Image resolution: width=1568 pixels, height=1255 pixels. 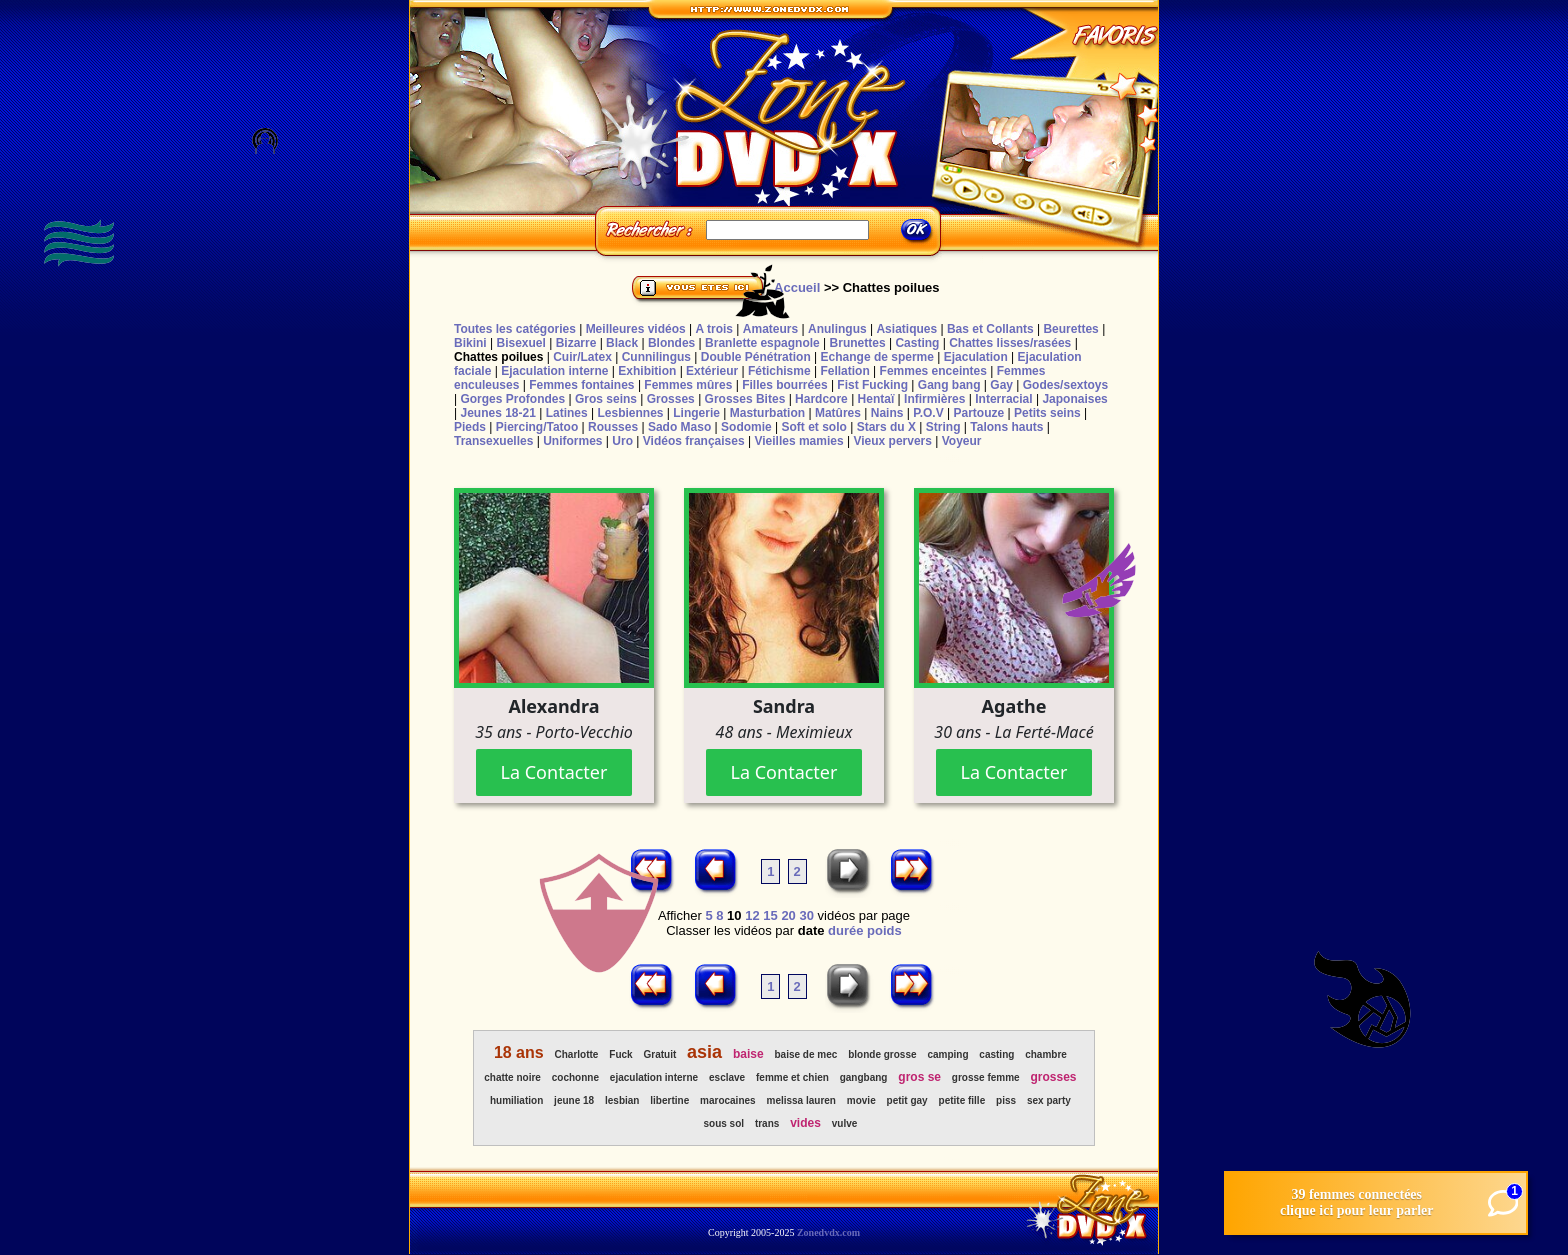 What do you see at coordinates (599, 913) in the screenshot?
I see `upgrade your armor or defensive stats` at bounding box center [599, 913].